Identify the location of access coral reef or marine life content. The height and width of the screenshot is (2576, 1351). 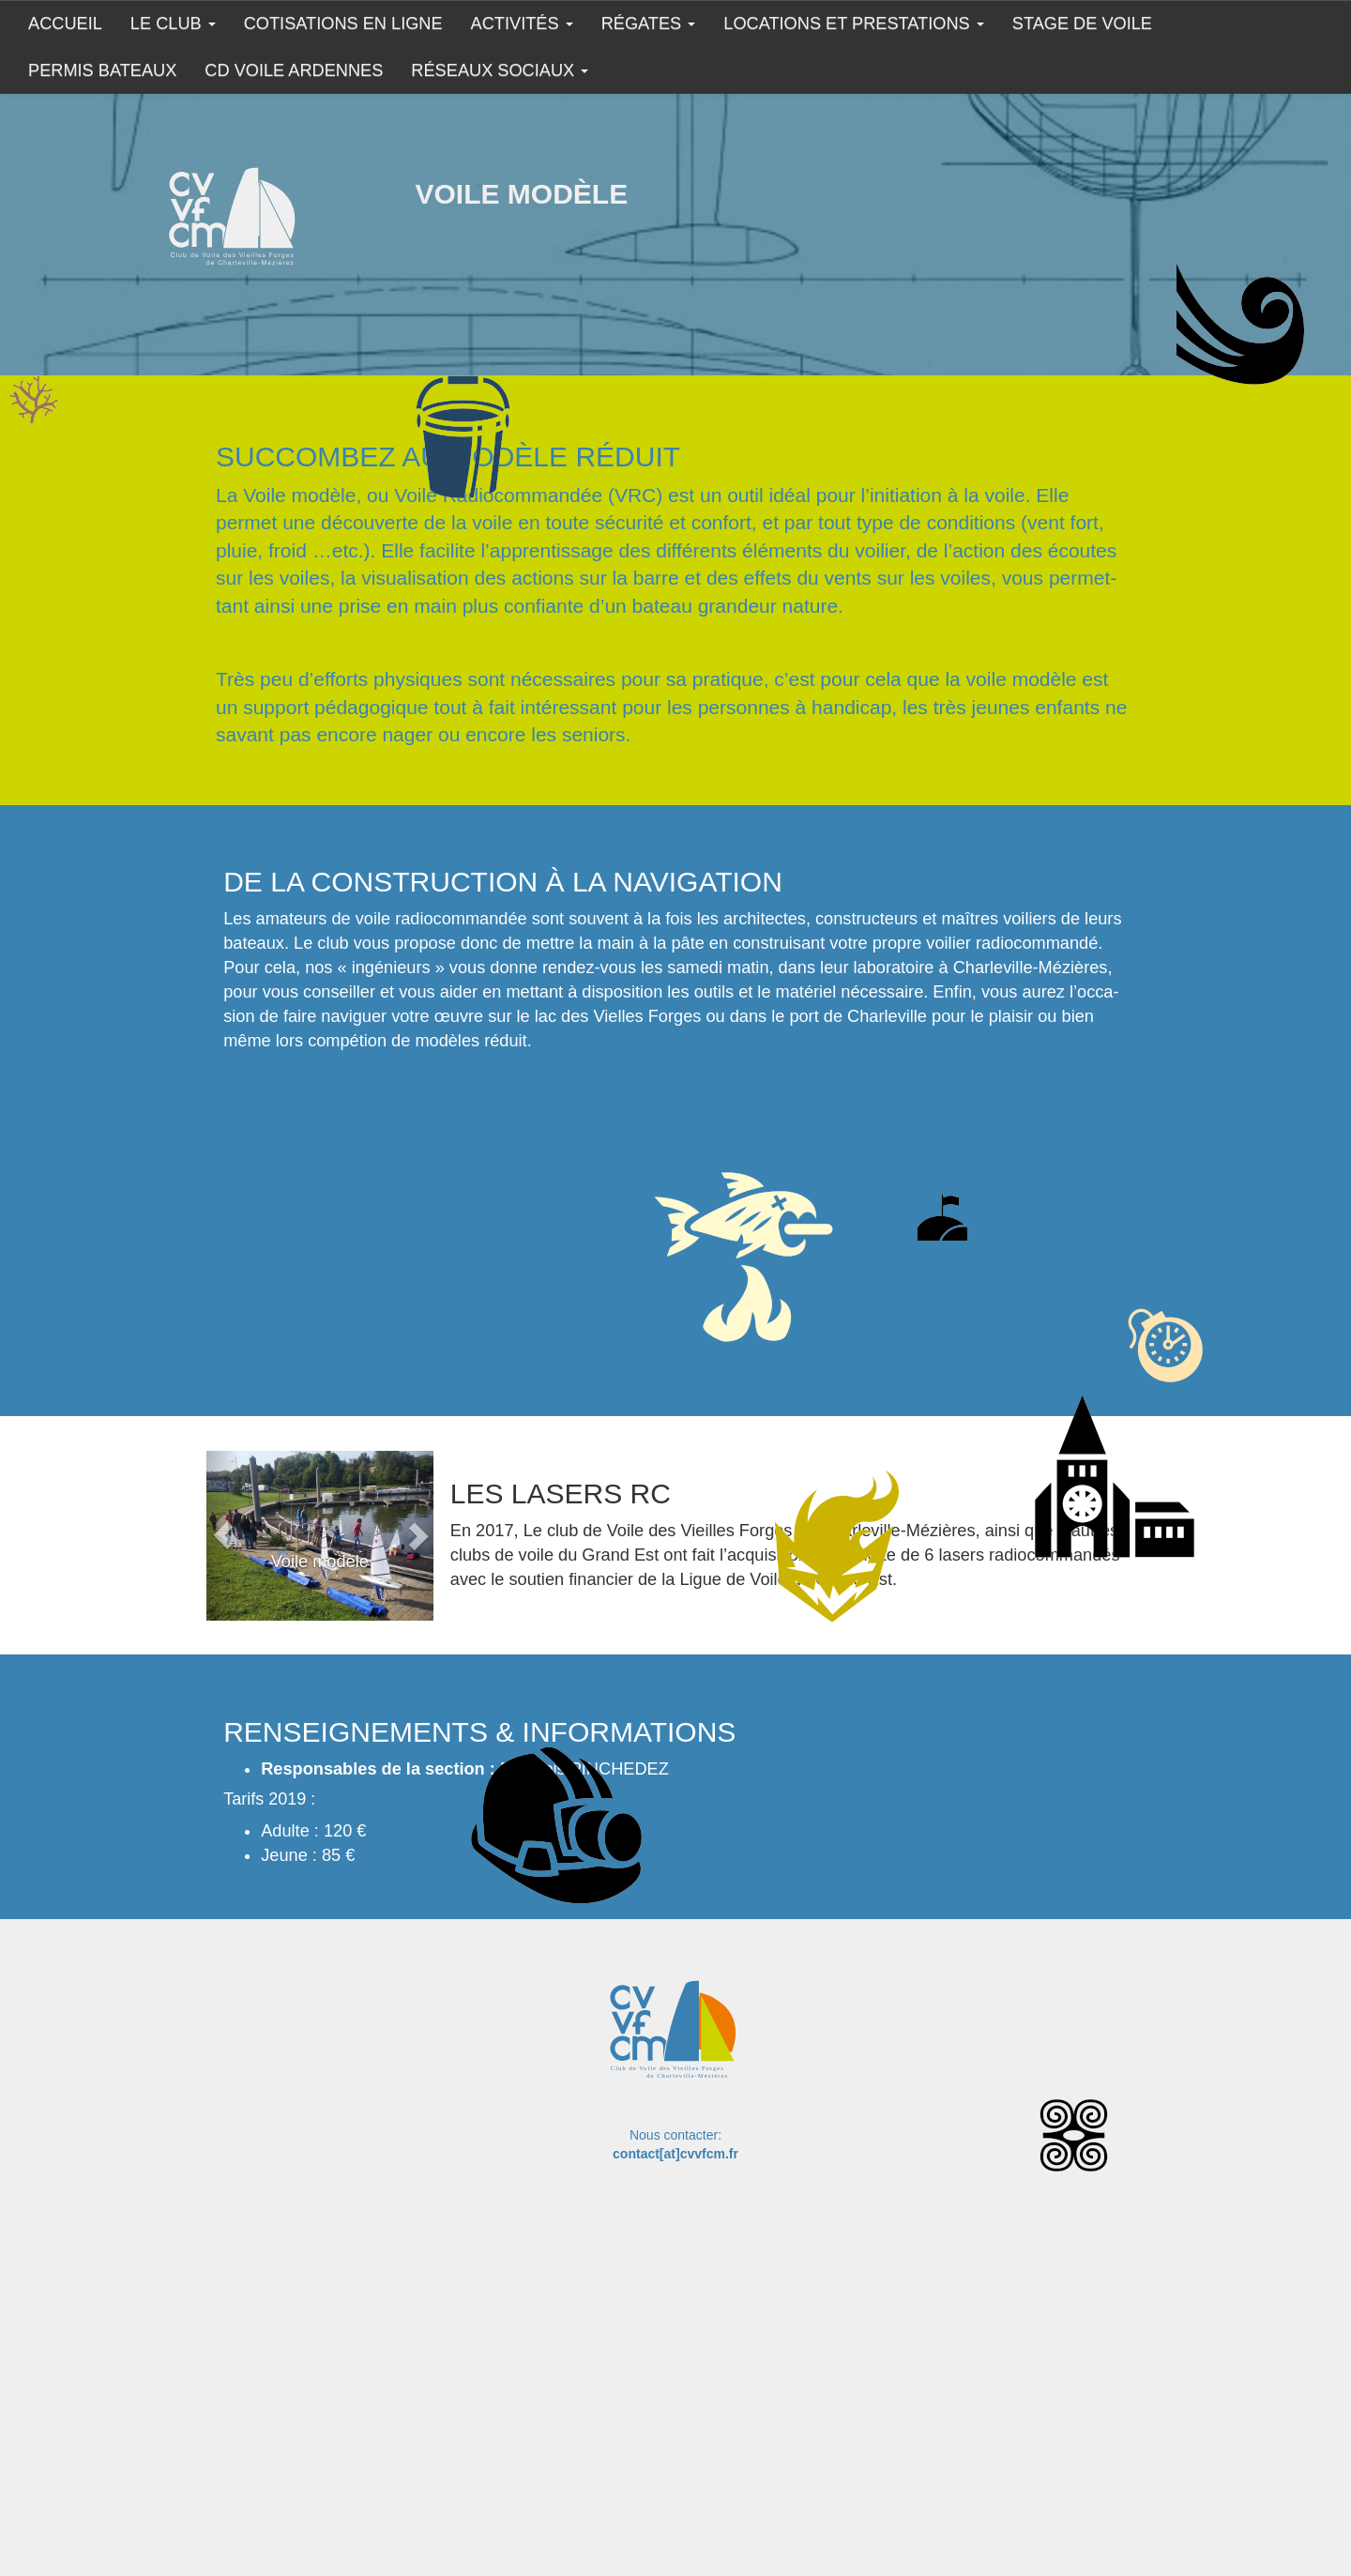
(34, 400).